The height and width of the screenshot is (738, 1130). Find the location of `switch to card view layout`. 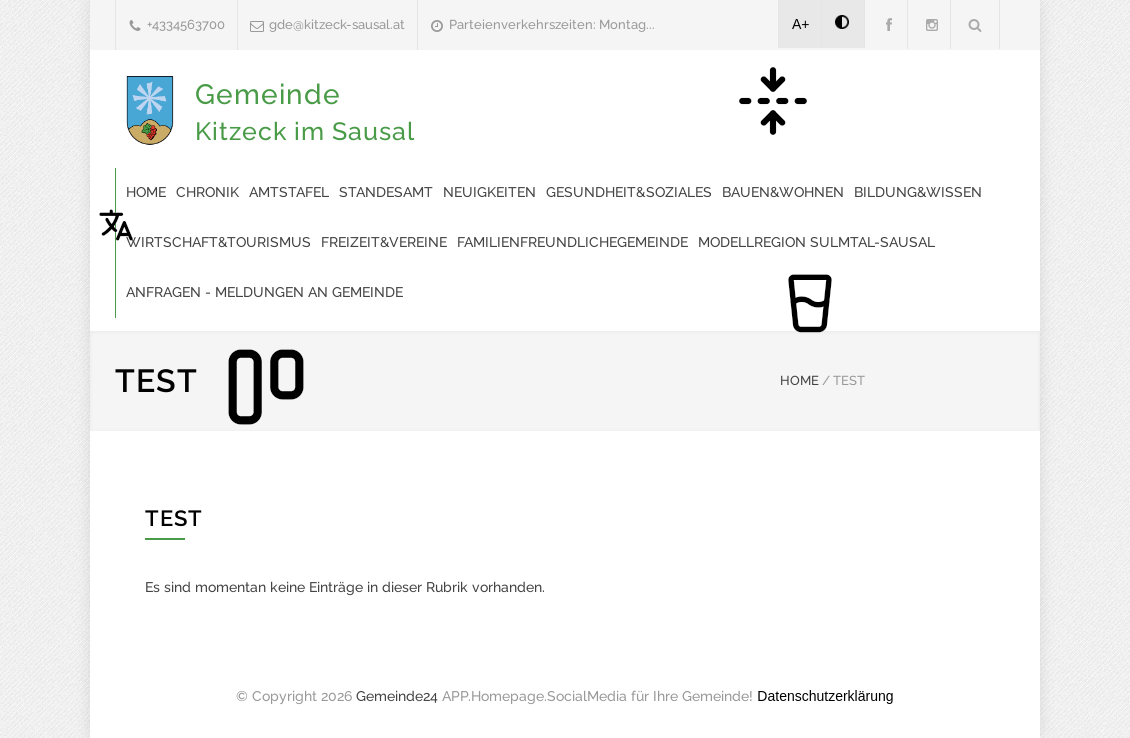

switch to card view layout is located at coordinates (266, 387).